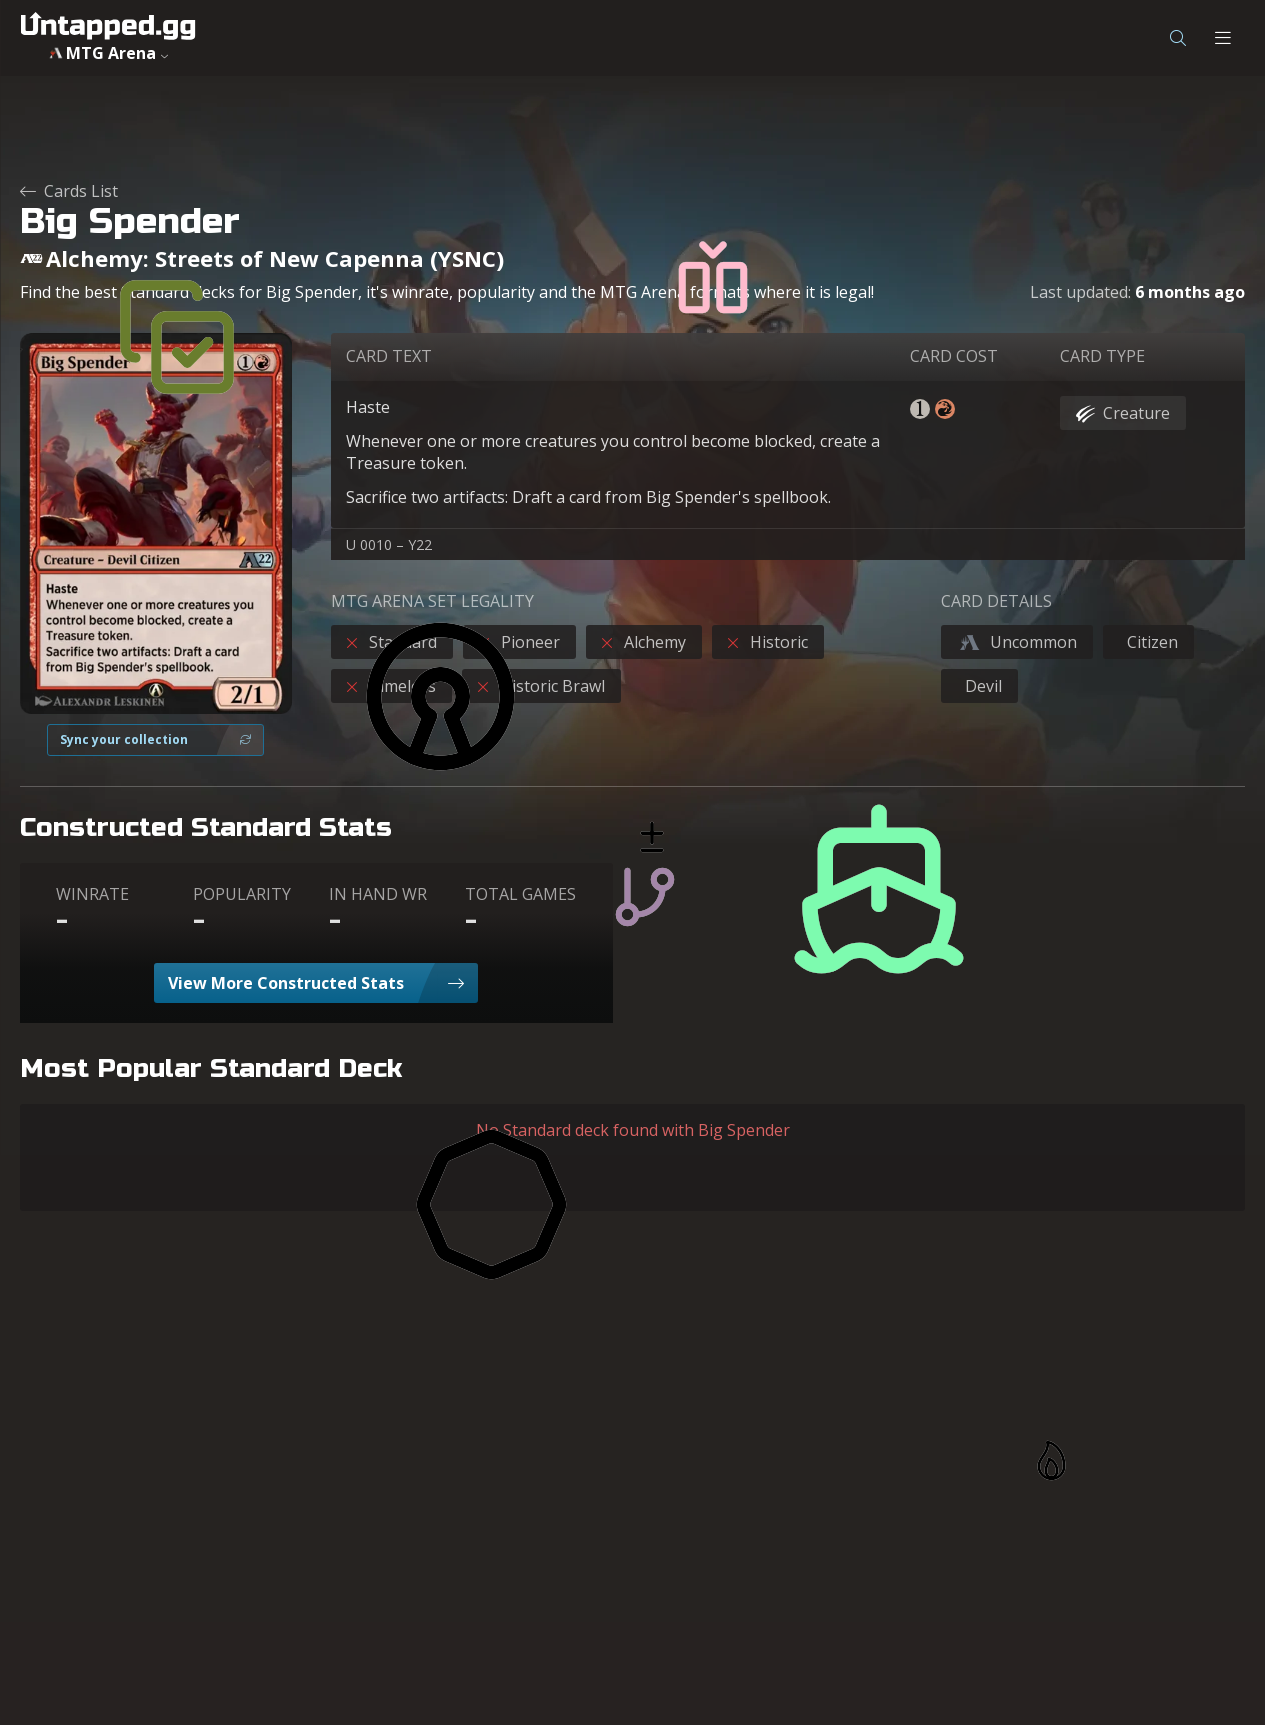 Image resolution: width=1265 pixels, height=1725 pixels. What do you see at coordinates (879, 889) in the screenshot?
I see `access shipping or delivery options` at bounding box center [879, 889].